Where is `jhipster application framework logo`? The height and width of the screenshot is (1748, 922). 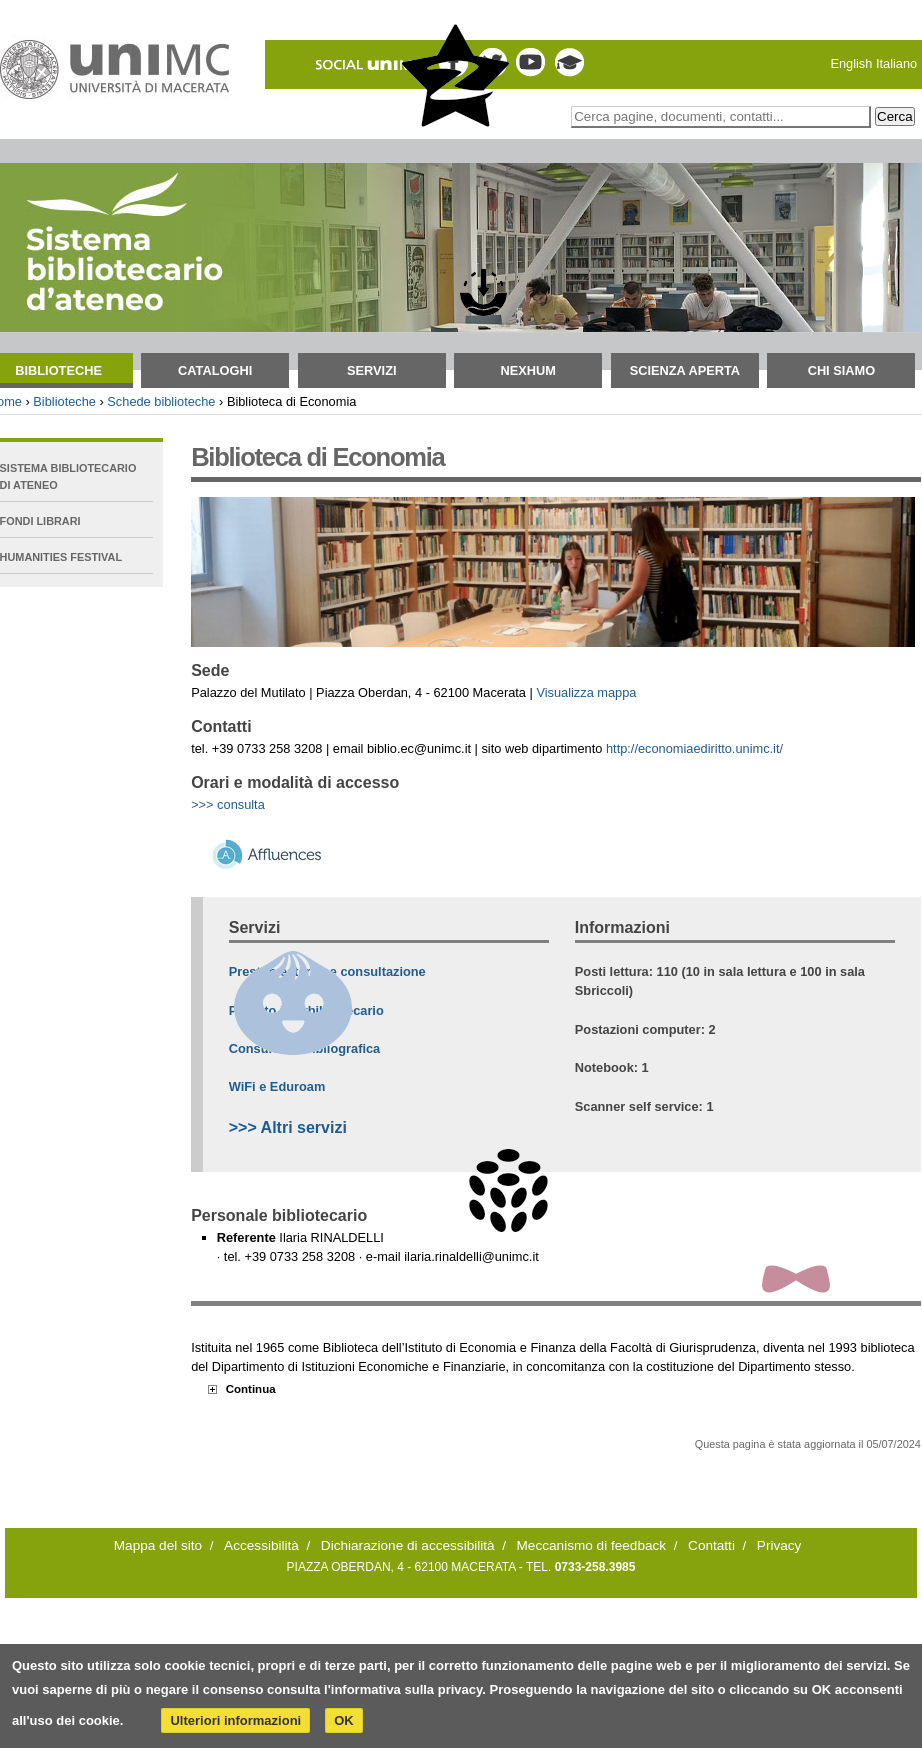 jhipster application framework logo is located at coordinates (796, 1279).